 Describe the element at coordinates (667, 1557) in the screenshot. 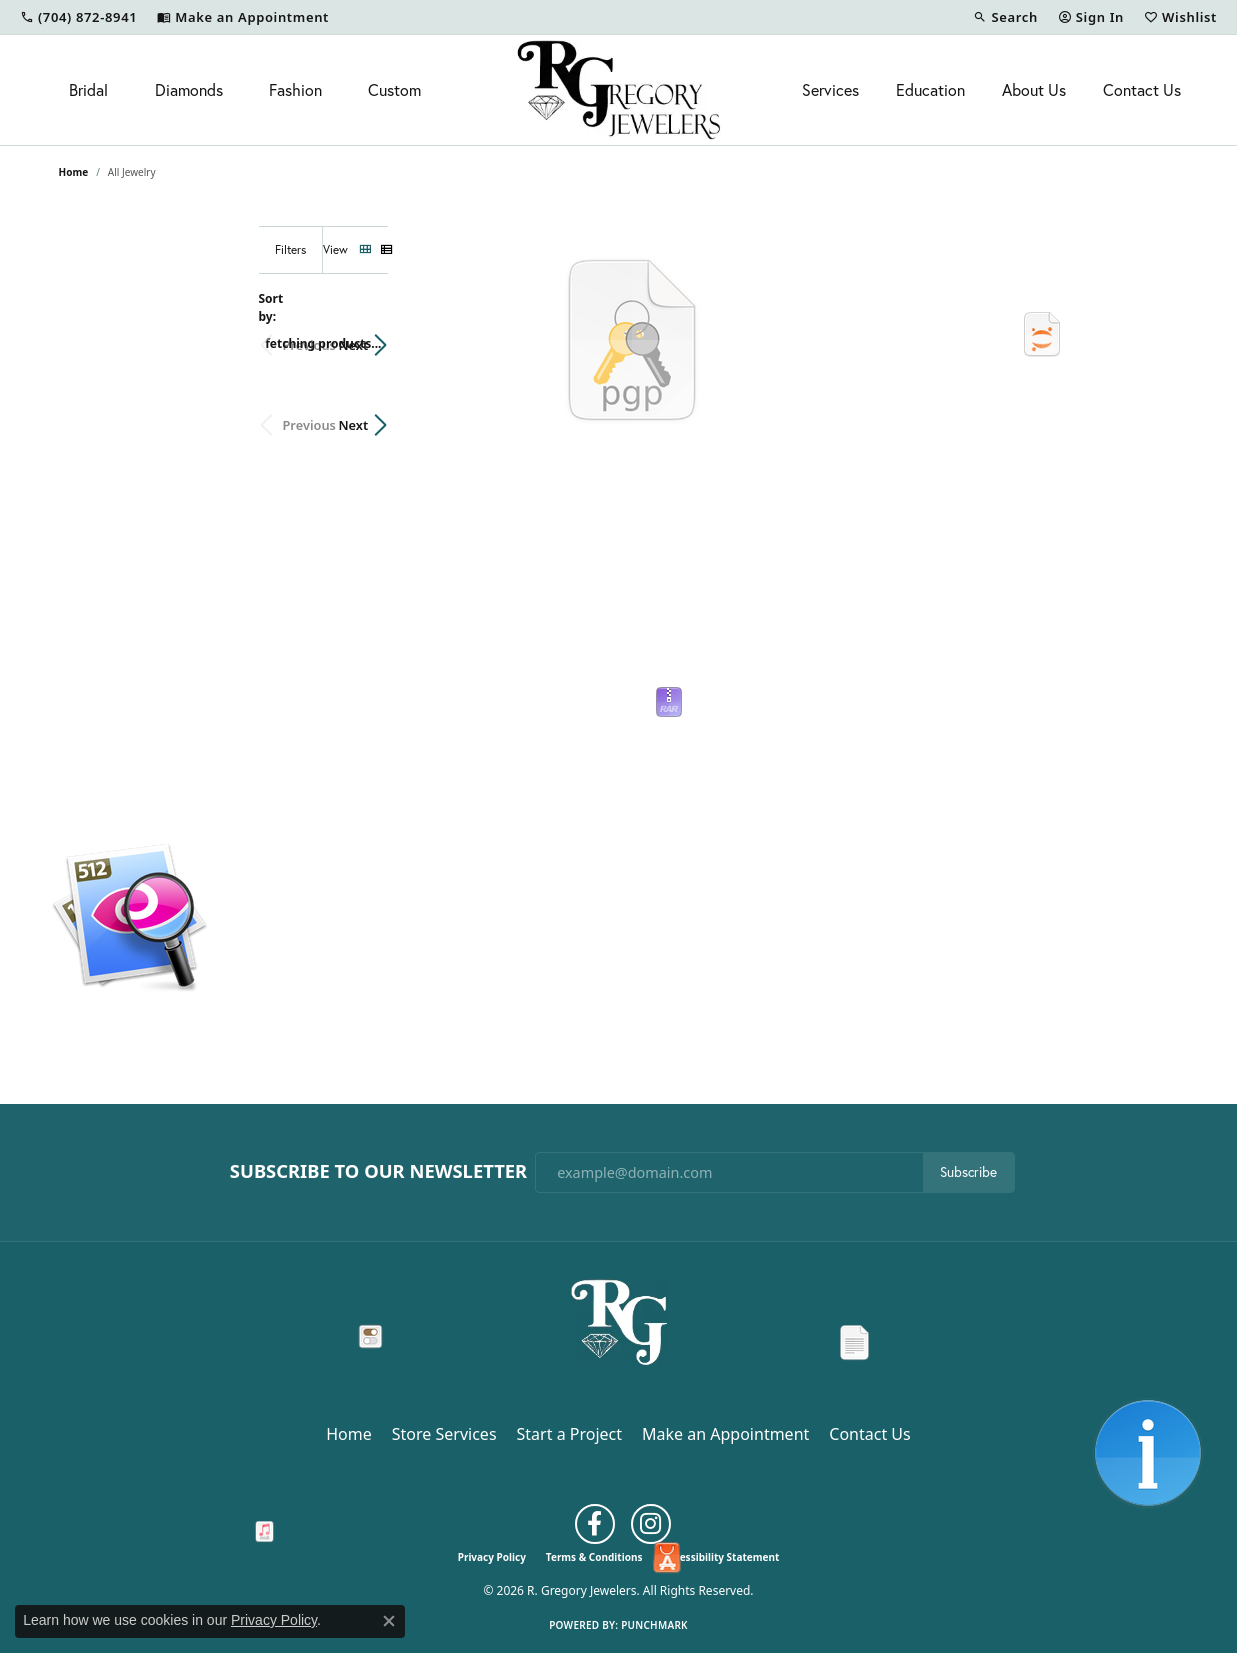

I see `open the app center to browse and install applications` at that location.